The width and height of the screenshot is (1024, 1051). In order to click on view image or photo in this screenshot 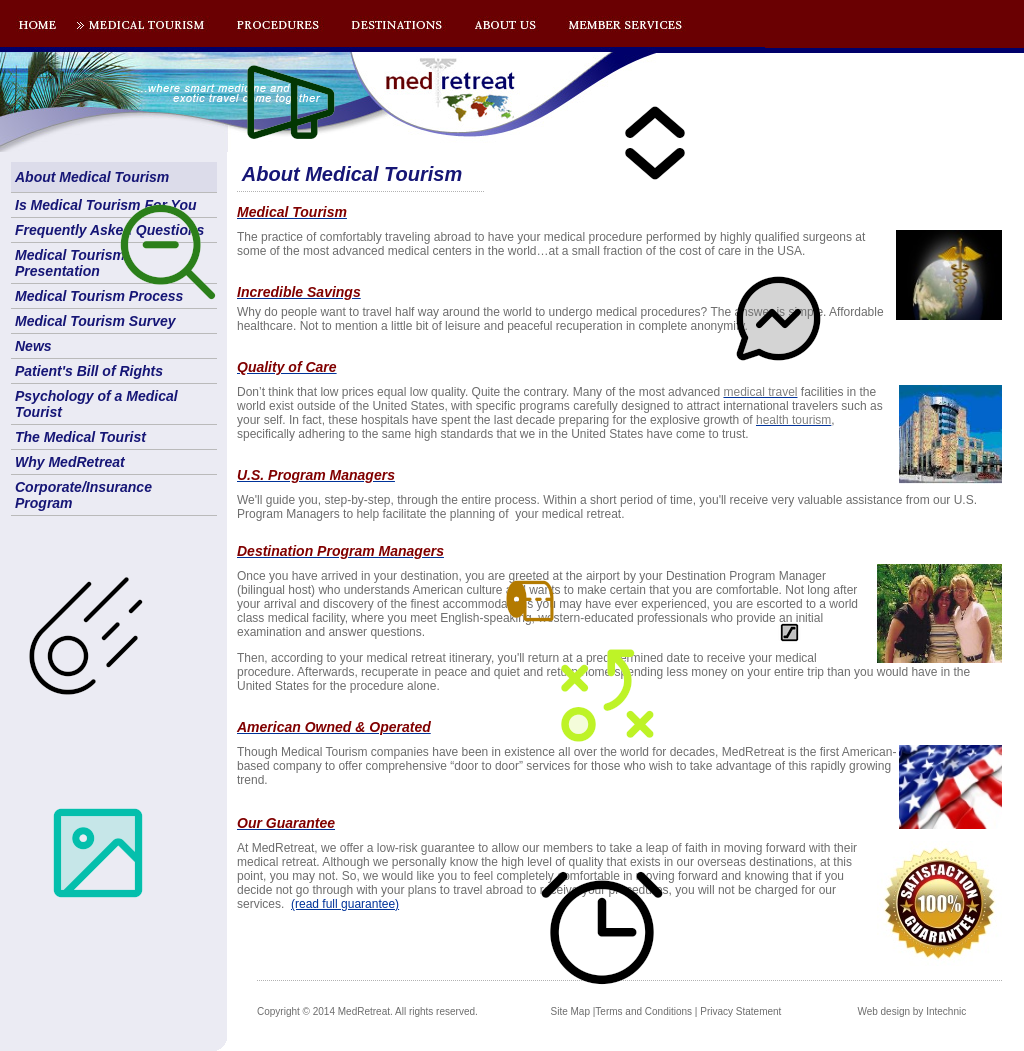, I will do `click(98, 853)`.